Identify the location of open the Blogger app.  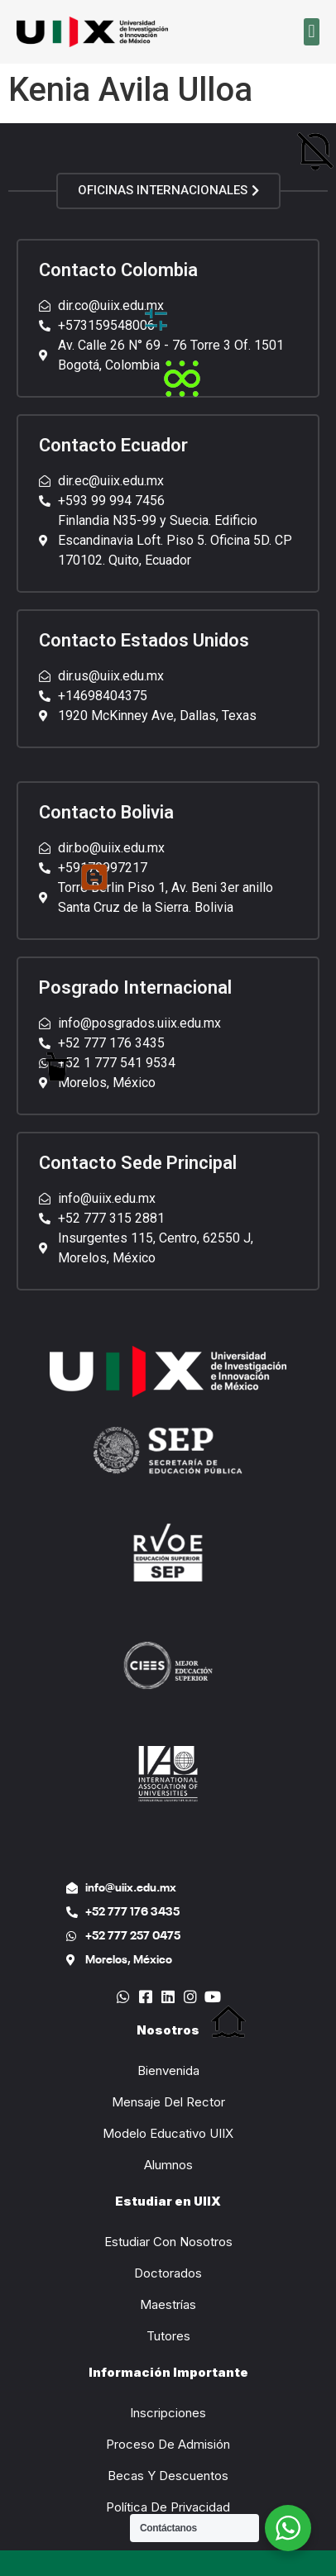
(94, 877).